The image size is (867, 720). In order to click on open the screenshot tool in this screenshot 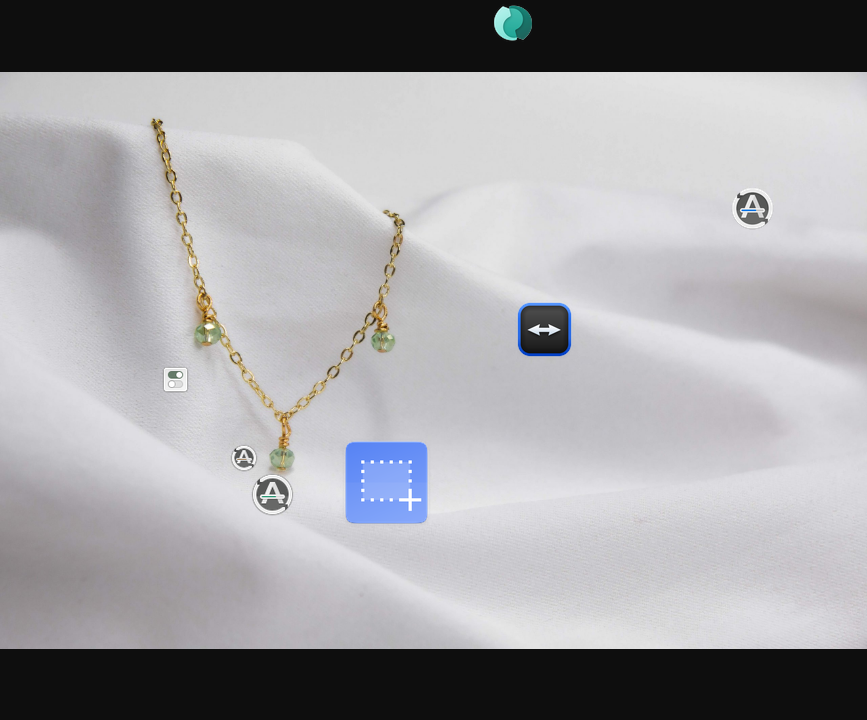, I will do `click(386, 482)`.